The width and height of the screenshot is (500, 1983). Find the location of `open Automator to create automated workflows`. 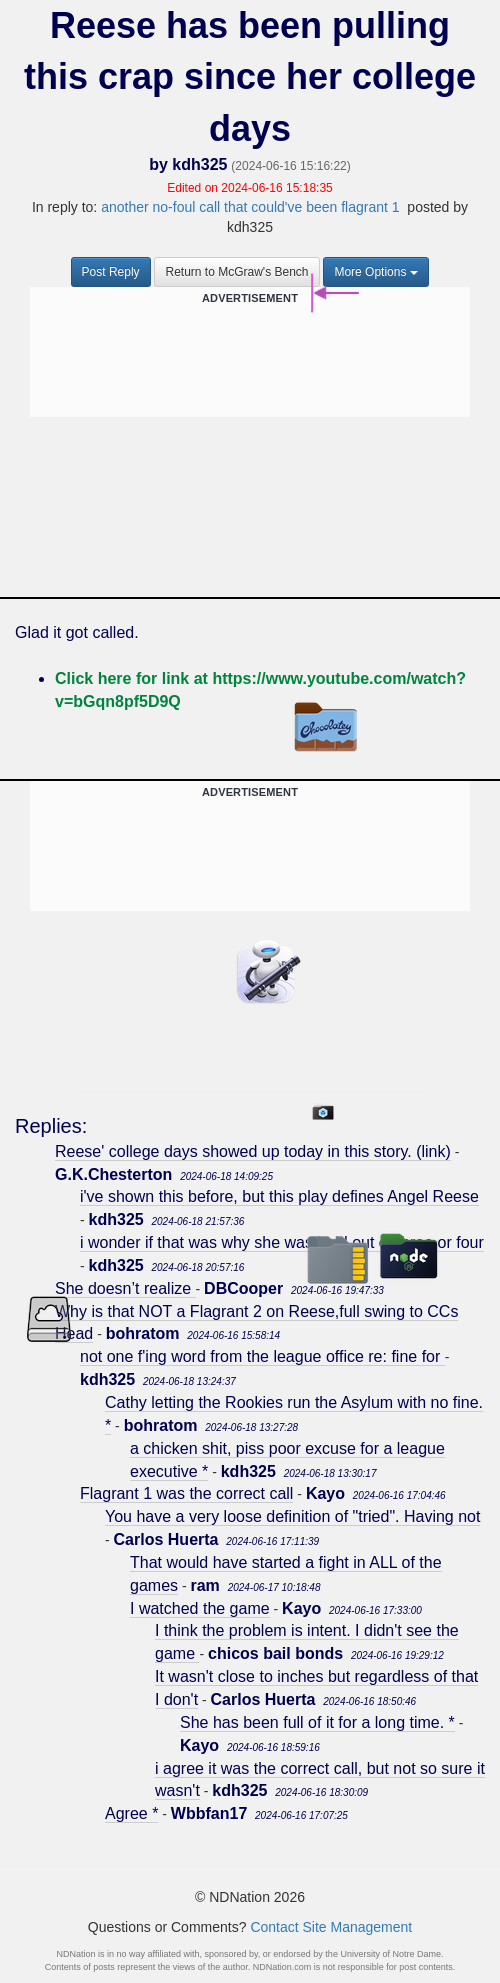

open Automator to create automated workflows is located at coordinates (266, 974).